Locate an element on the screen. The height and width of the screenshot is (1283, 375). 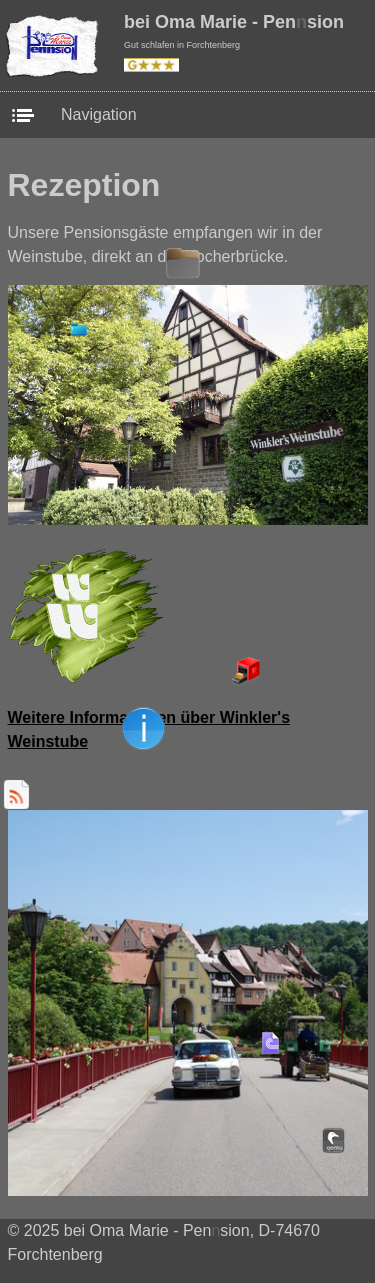
an RSS feed file or document is located at coordinates (16, 794).